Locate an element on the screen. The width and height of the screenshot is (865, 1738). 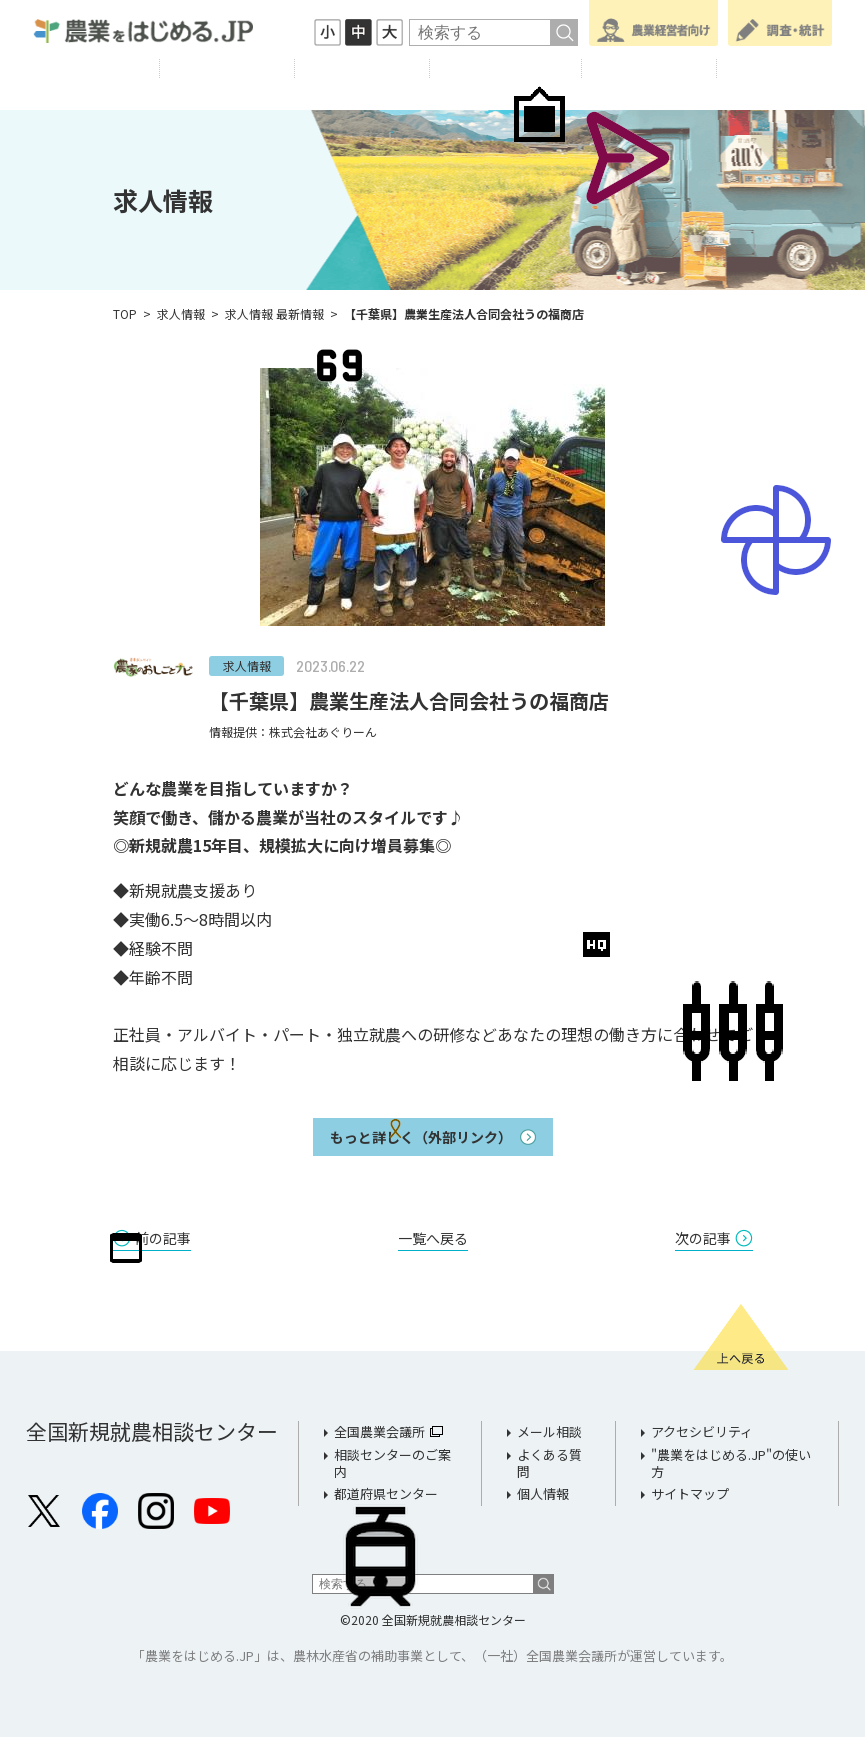
switch to high quality playback is located at coordinates (596, 944).